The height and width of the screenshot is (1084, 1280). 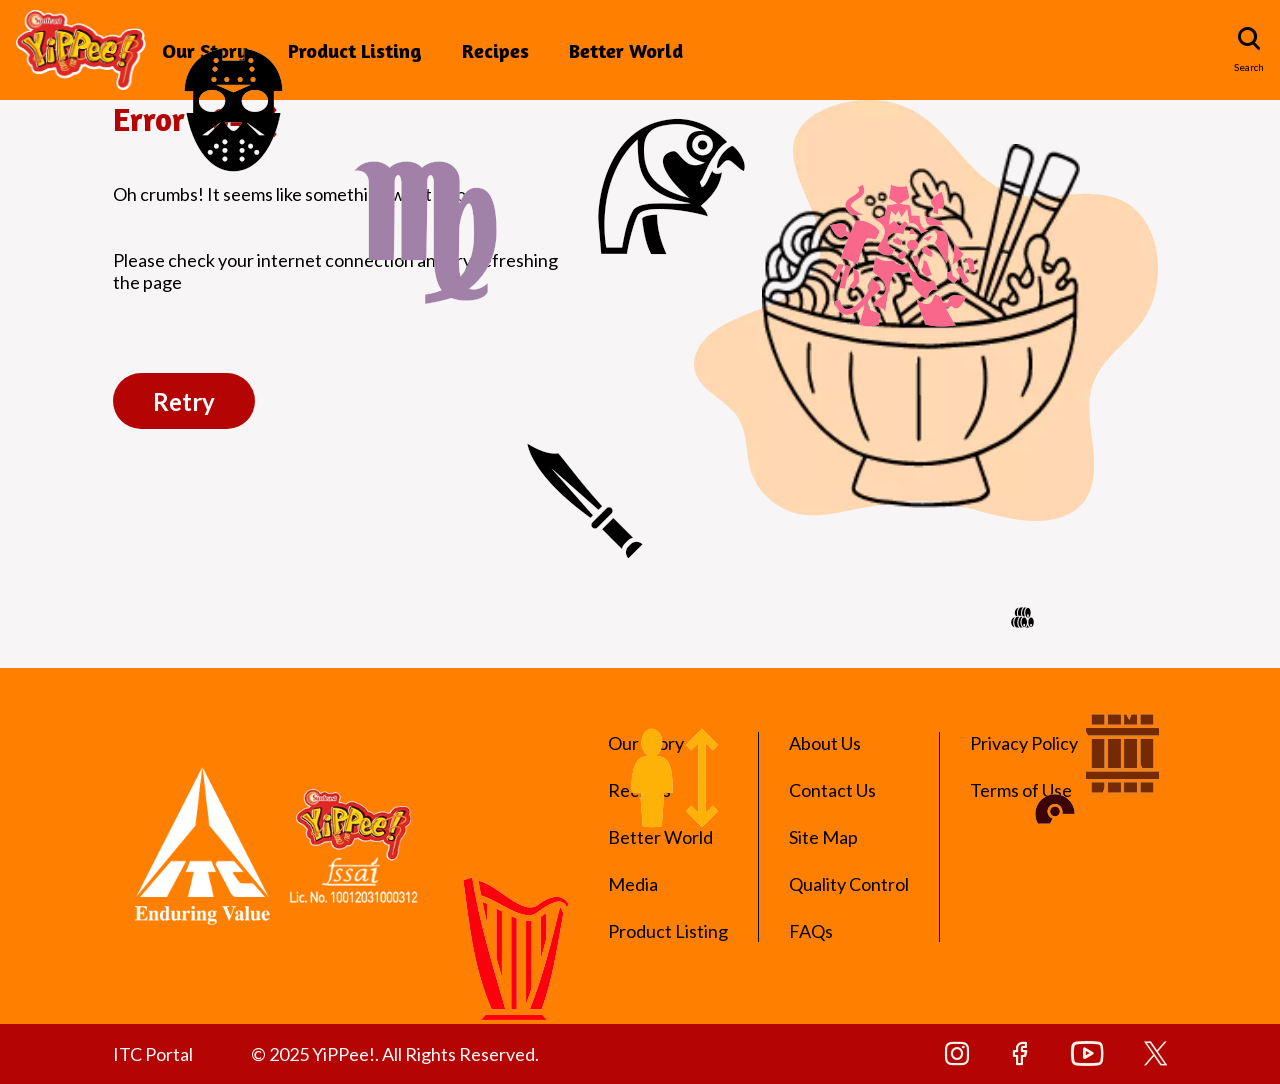 I want to click on select shambling mound creature or enemy type, so click(x=902, y=255).